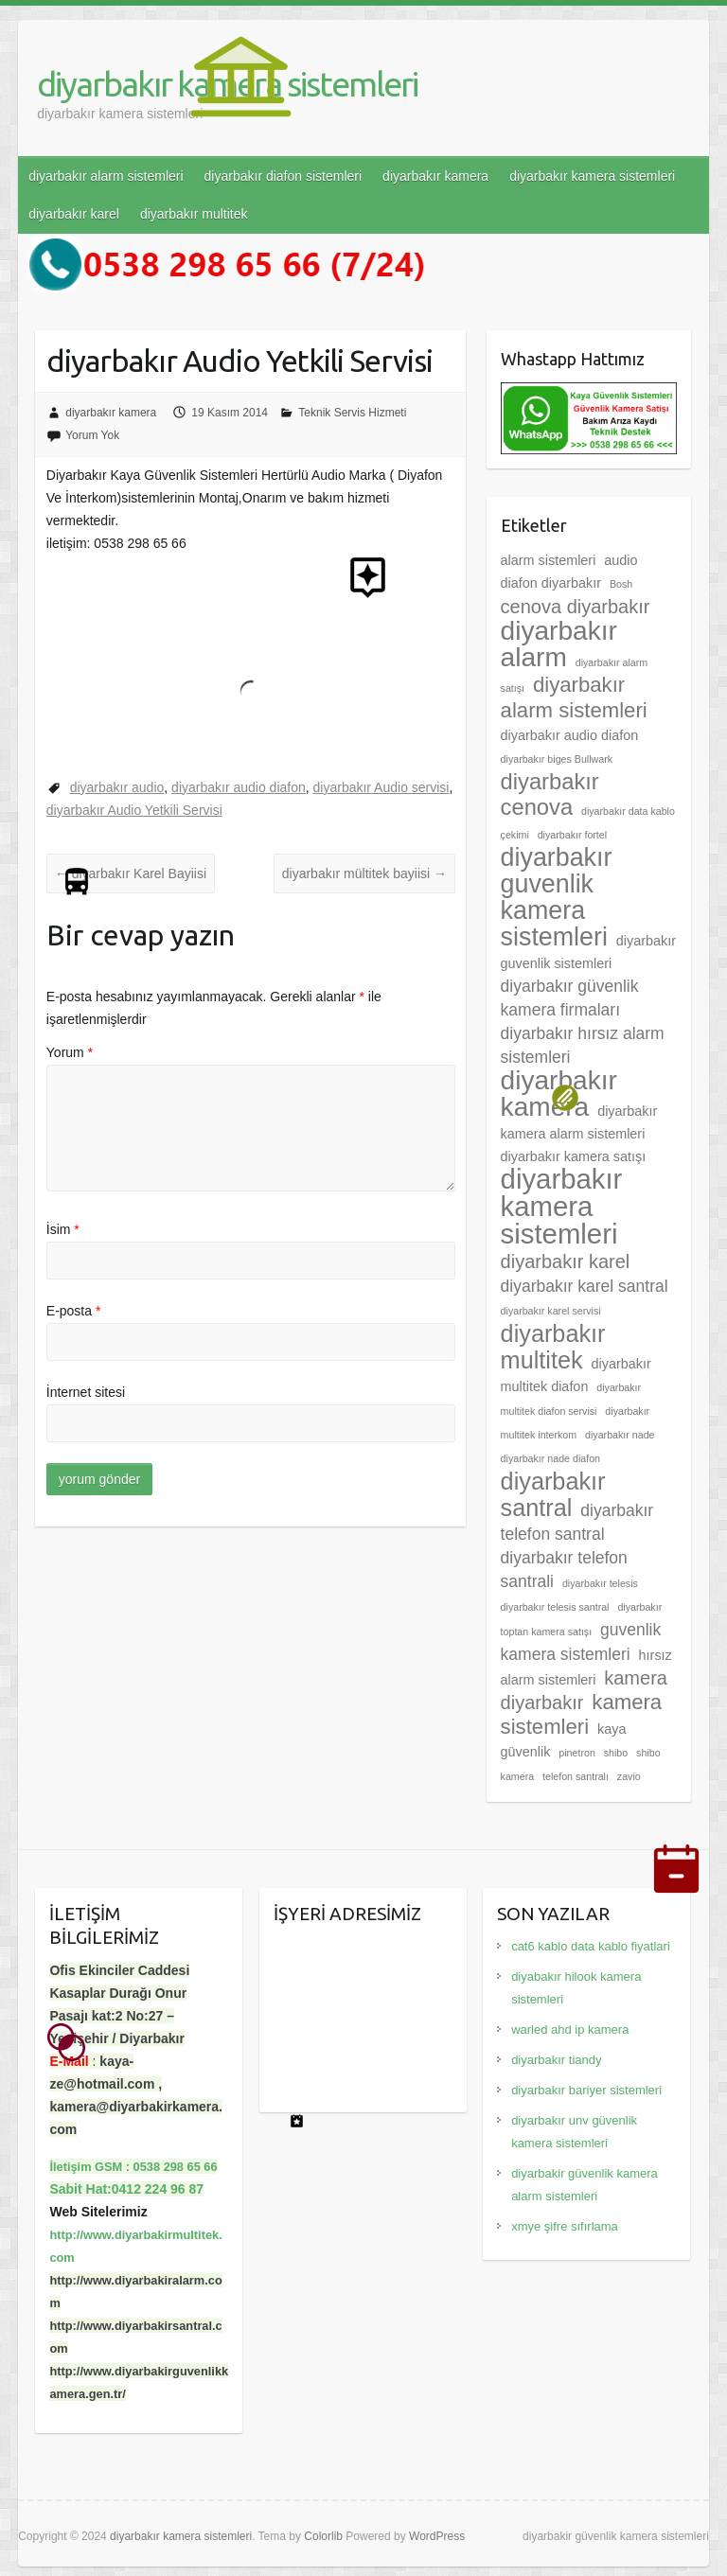 The height and width of the screenshot is (2576, 727). I want to click on apply intersection operation to selected shapes, so click(66, 2042).